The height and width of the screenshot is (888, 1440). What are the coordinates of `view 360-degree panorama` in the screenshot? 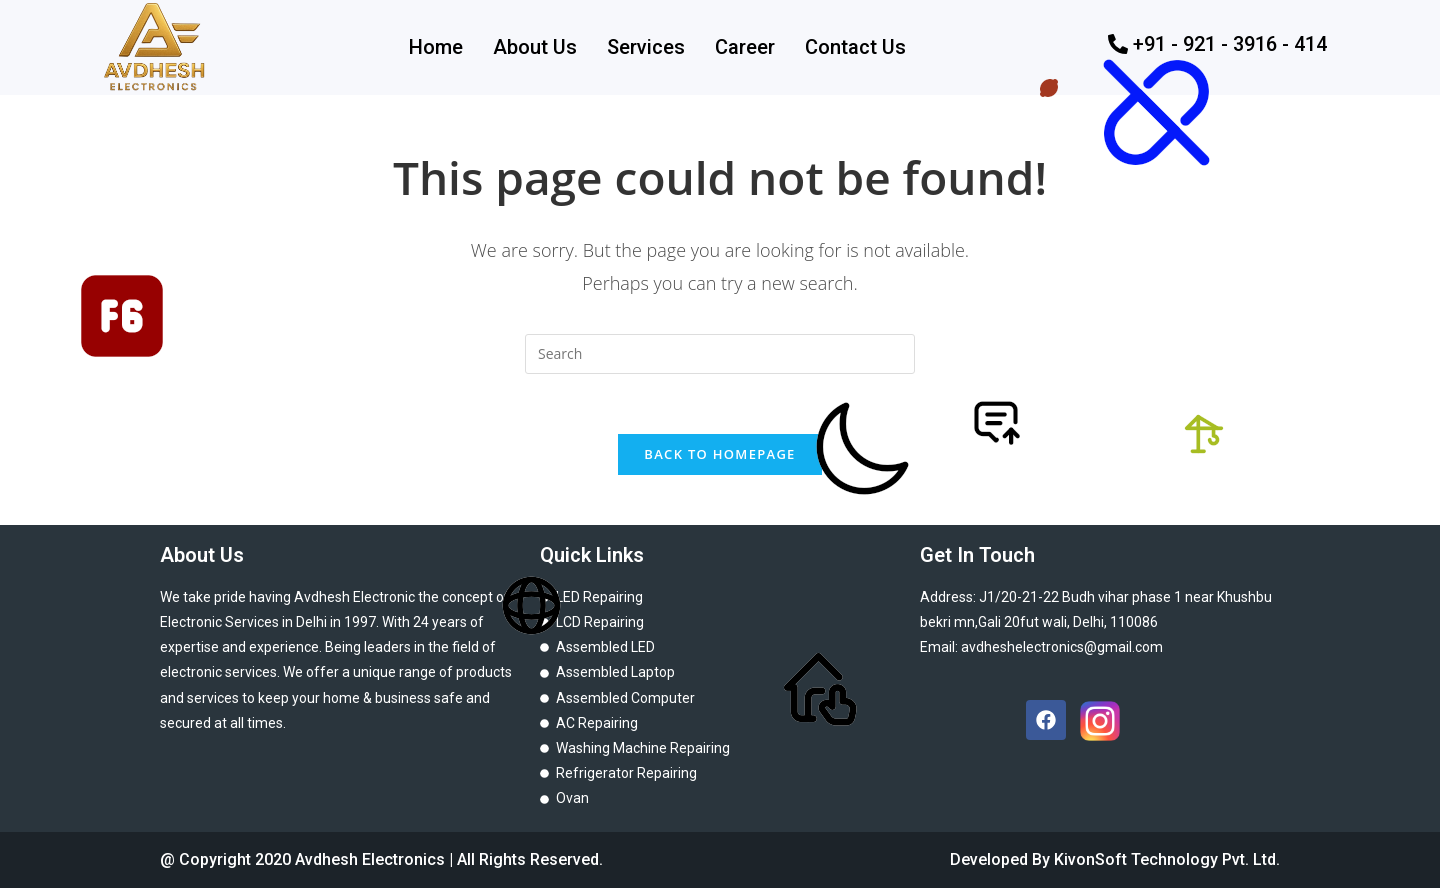 It's located at (531, 605).